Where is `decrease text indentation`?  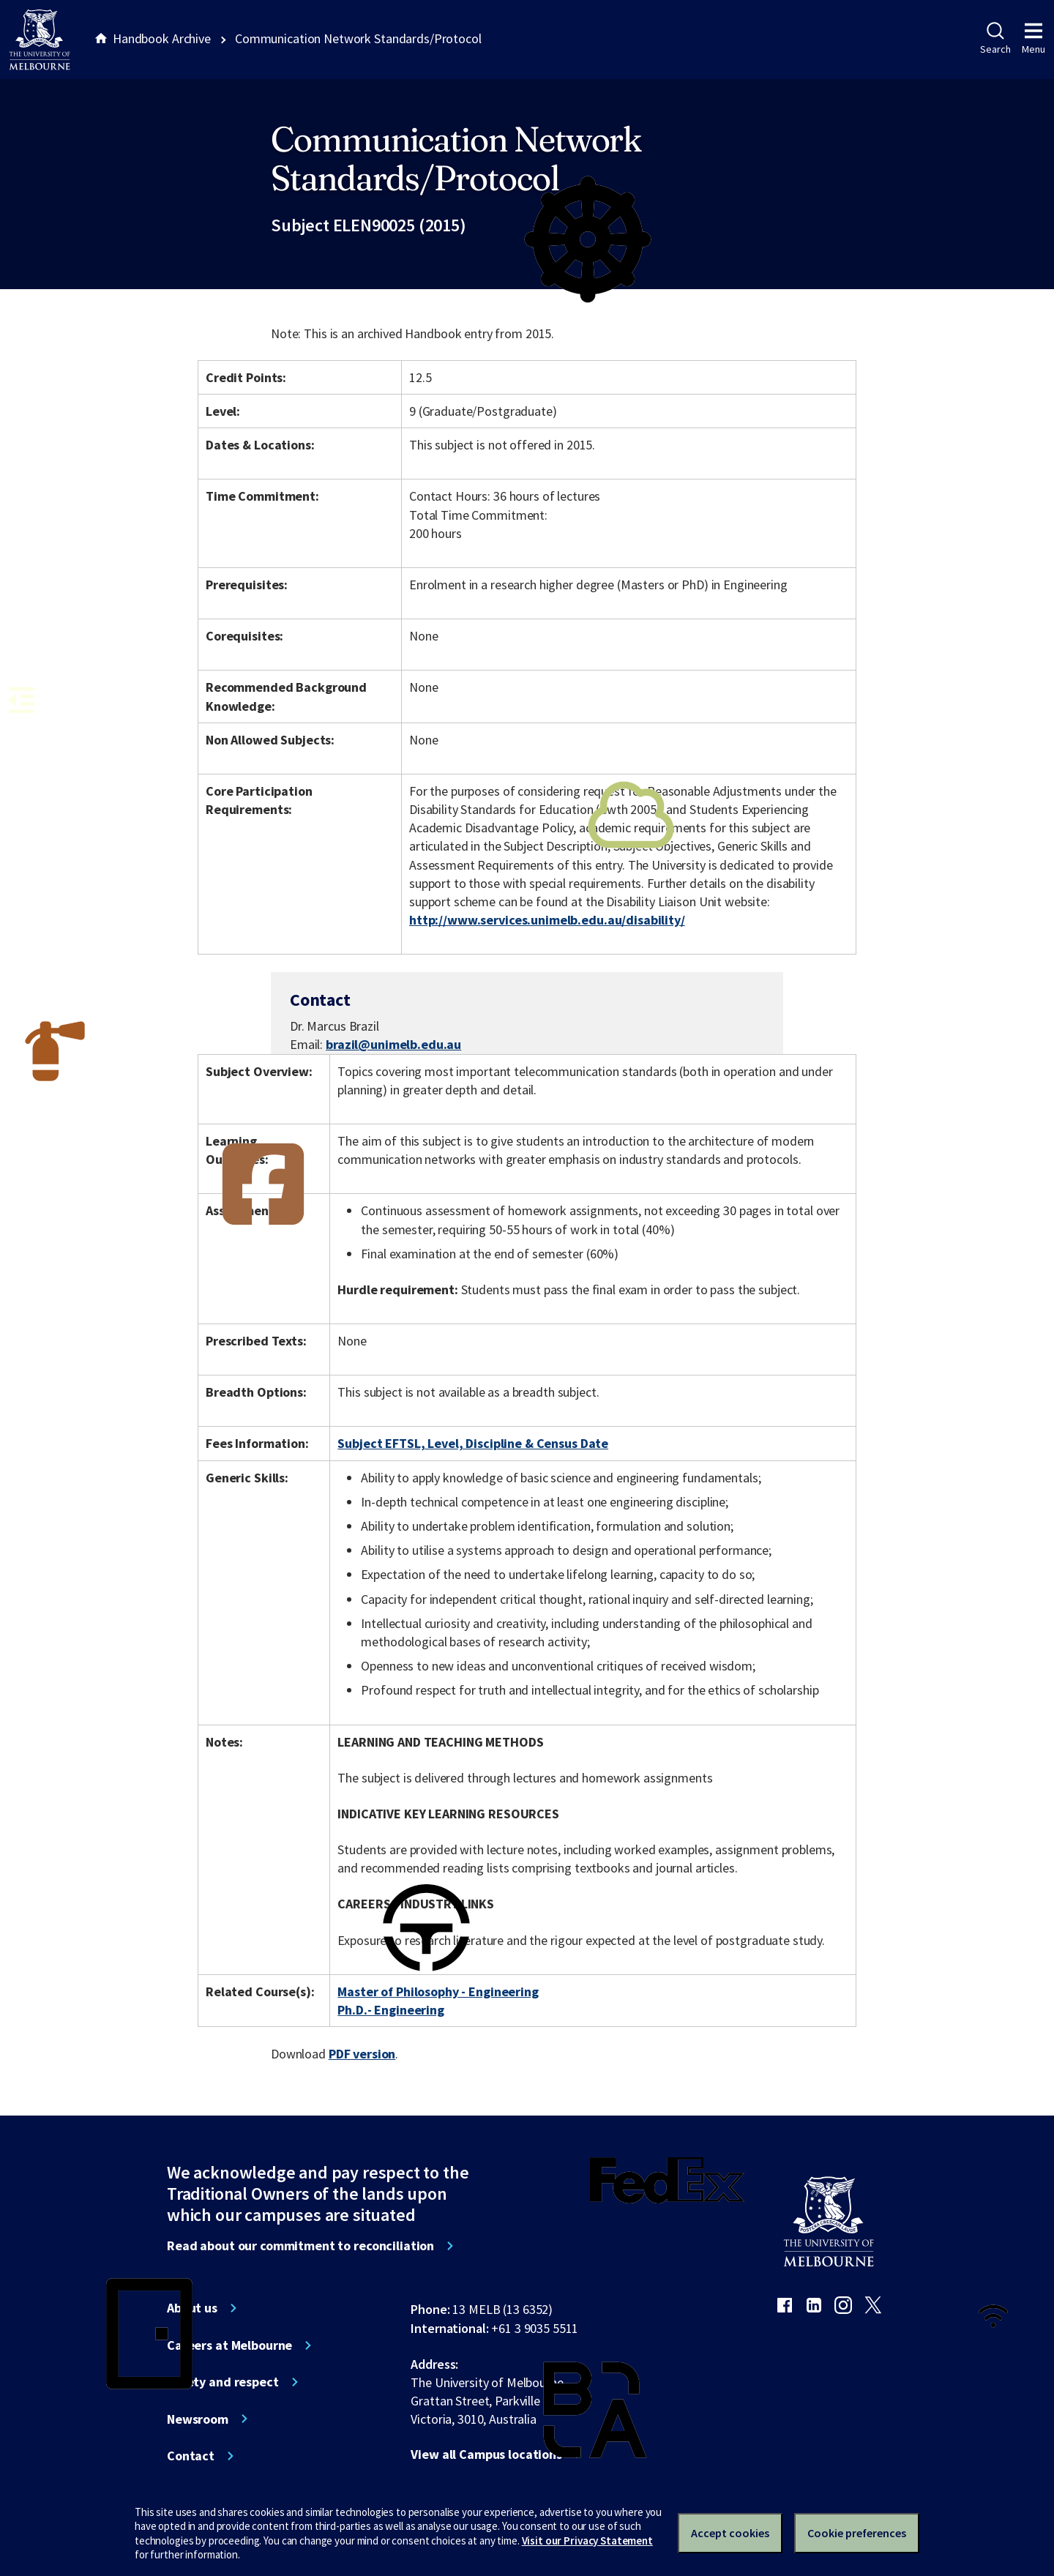 decrease text indentation is located at coordinates (21, 700).